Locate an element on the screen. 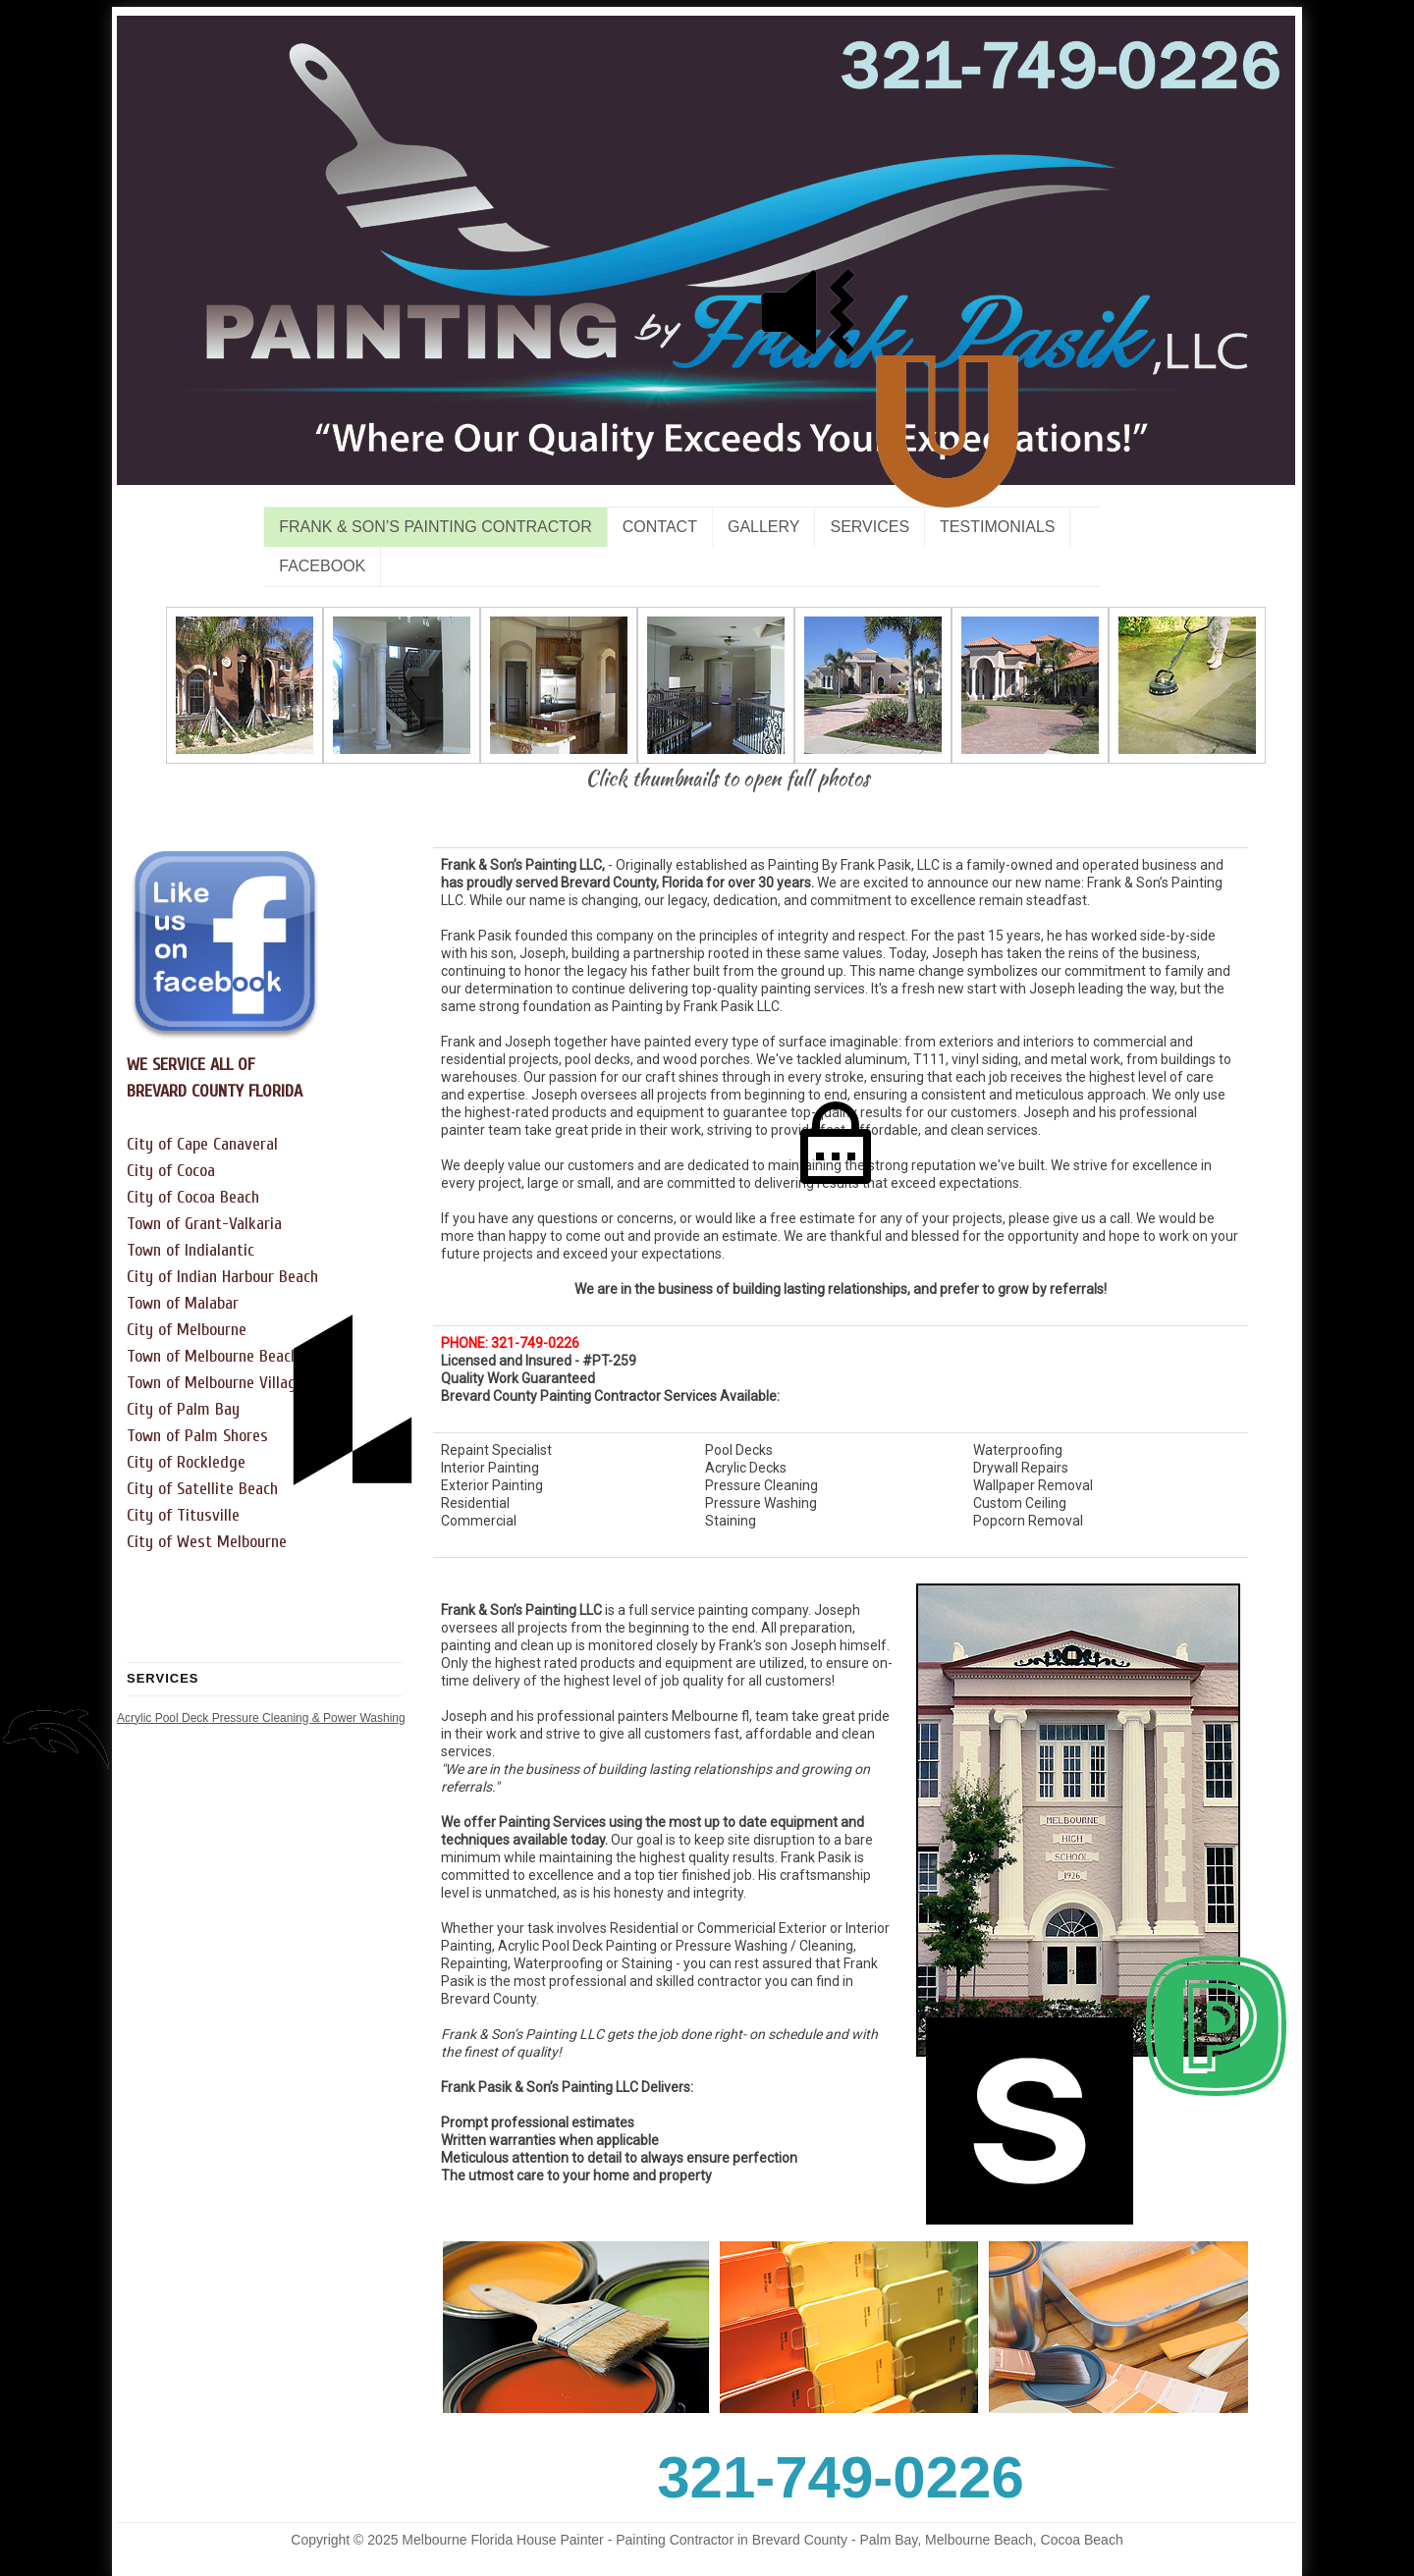 The width and height of the screenshot is (1414, 2576). enter password to unlock is located at coordinates (836, 1145).